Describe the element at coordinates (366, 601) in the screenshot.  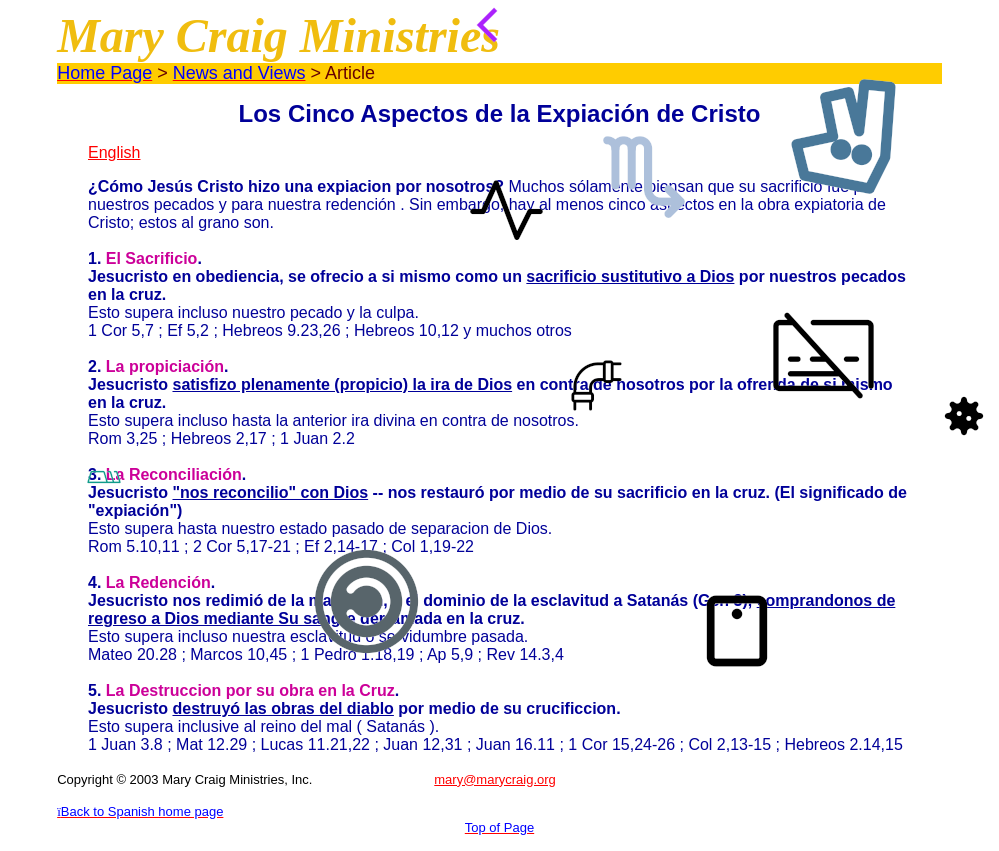
I see `indicates copyleft licensing status` at that location.